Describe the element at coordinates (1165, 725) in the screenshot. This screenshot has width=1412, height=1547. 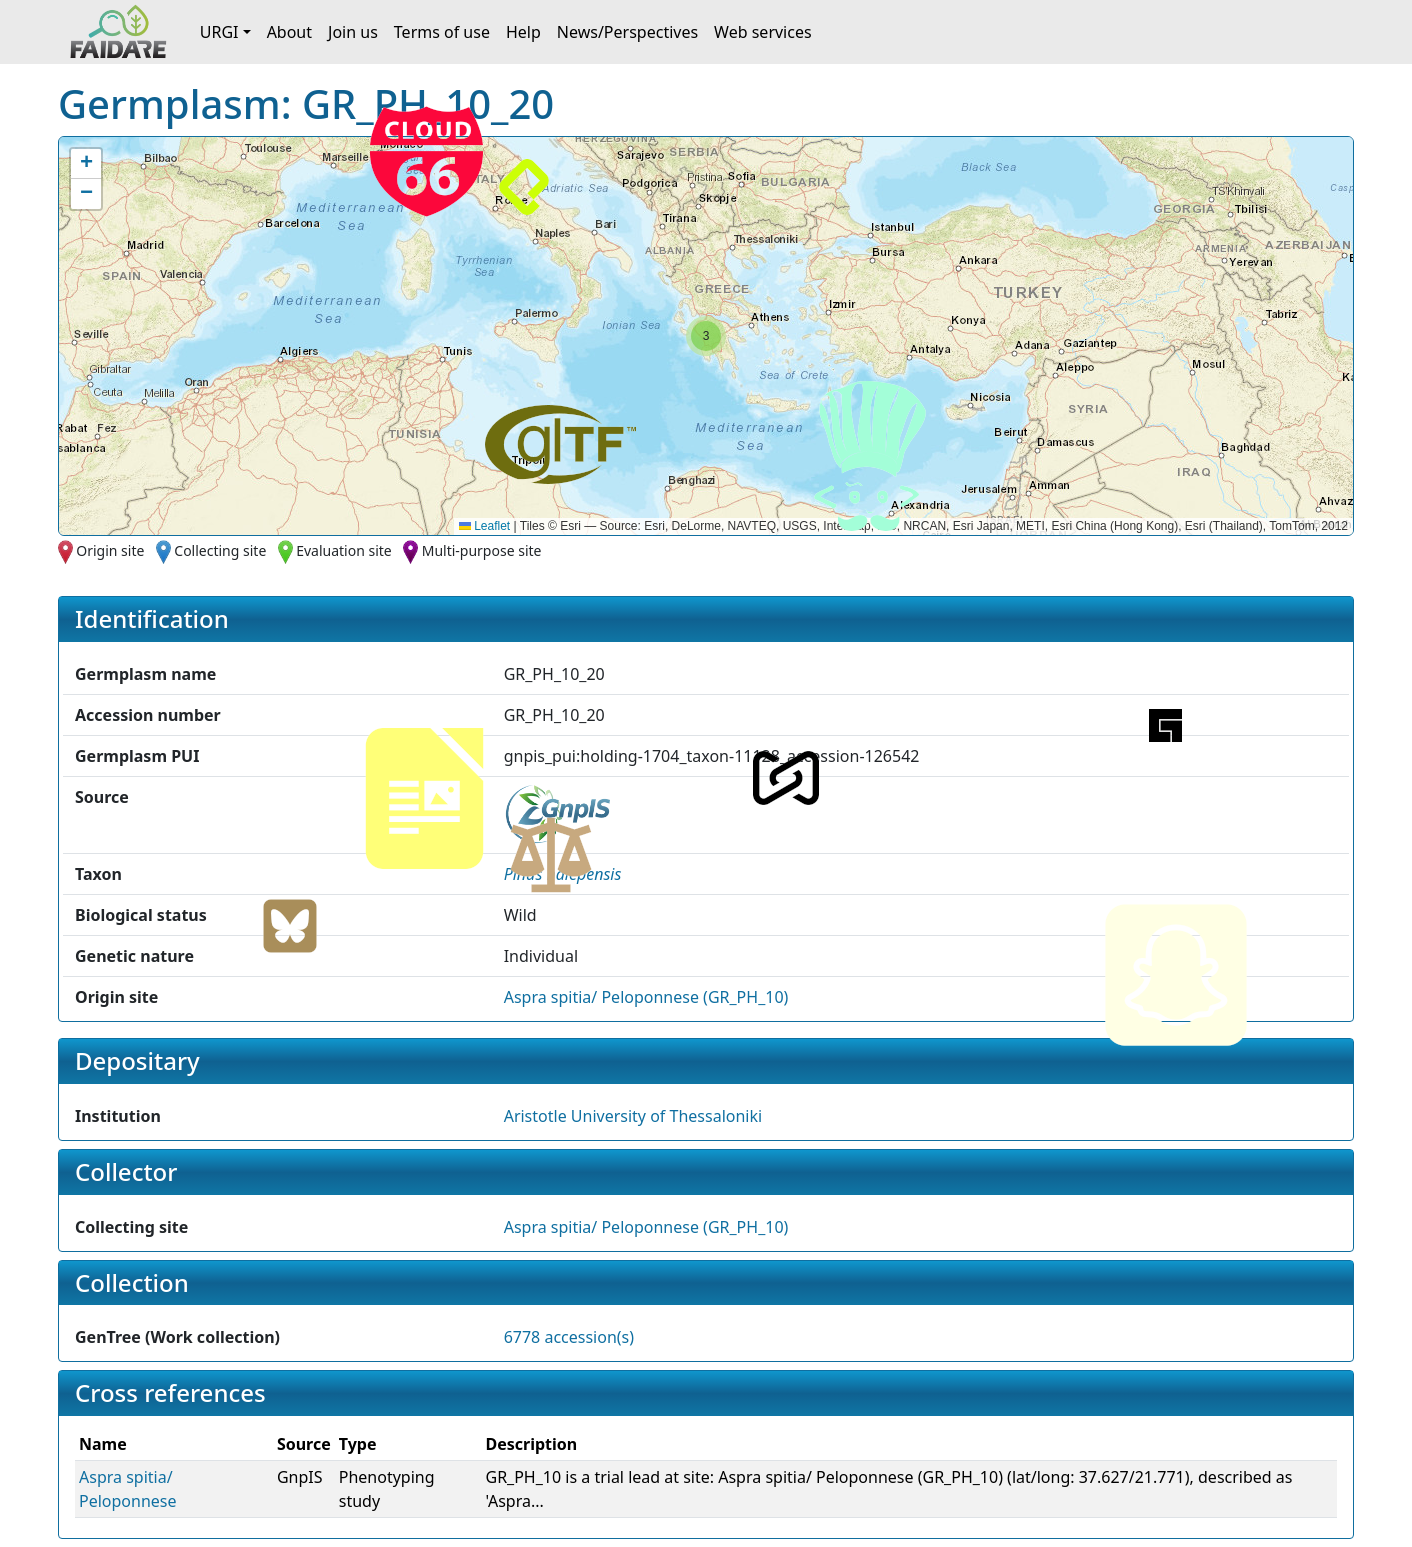
I see `open facebook gaming app` at that location.